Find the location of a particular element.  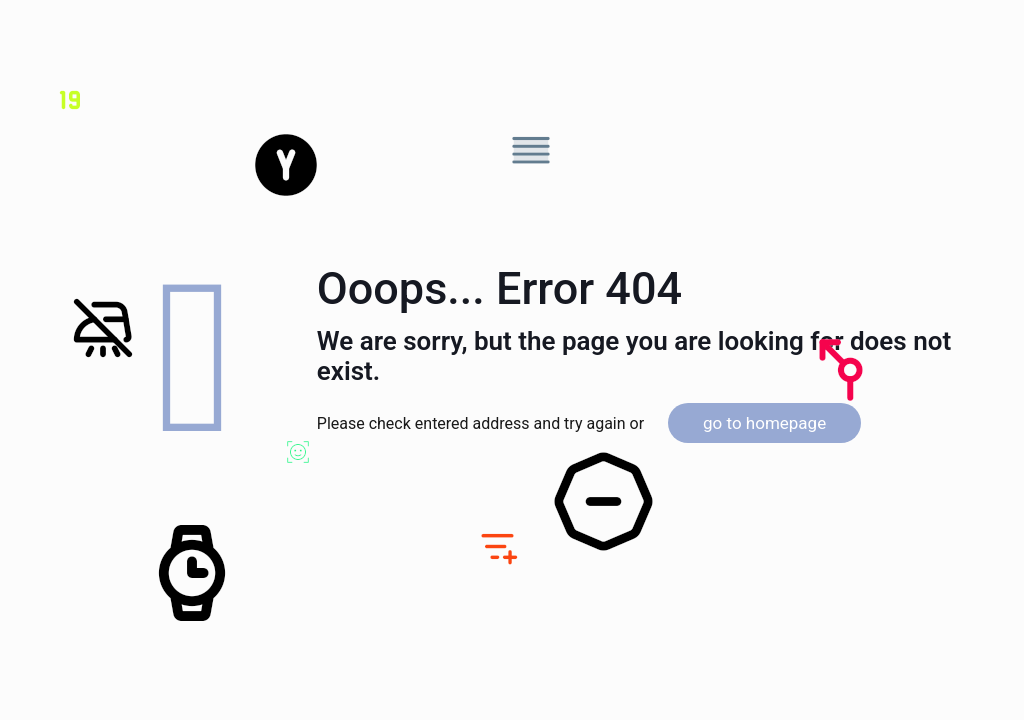

take the last left exit at the roundabout is located at coordinates (841, 370).